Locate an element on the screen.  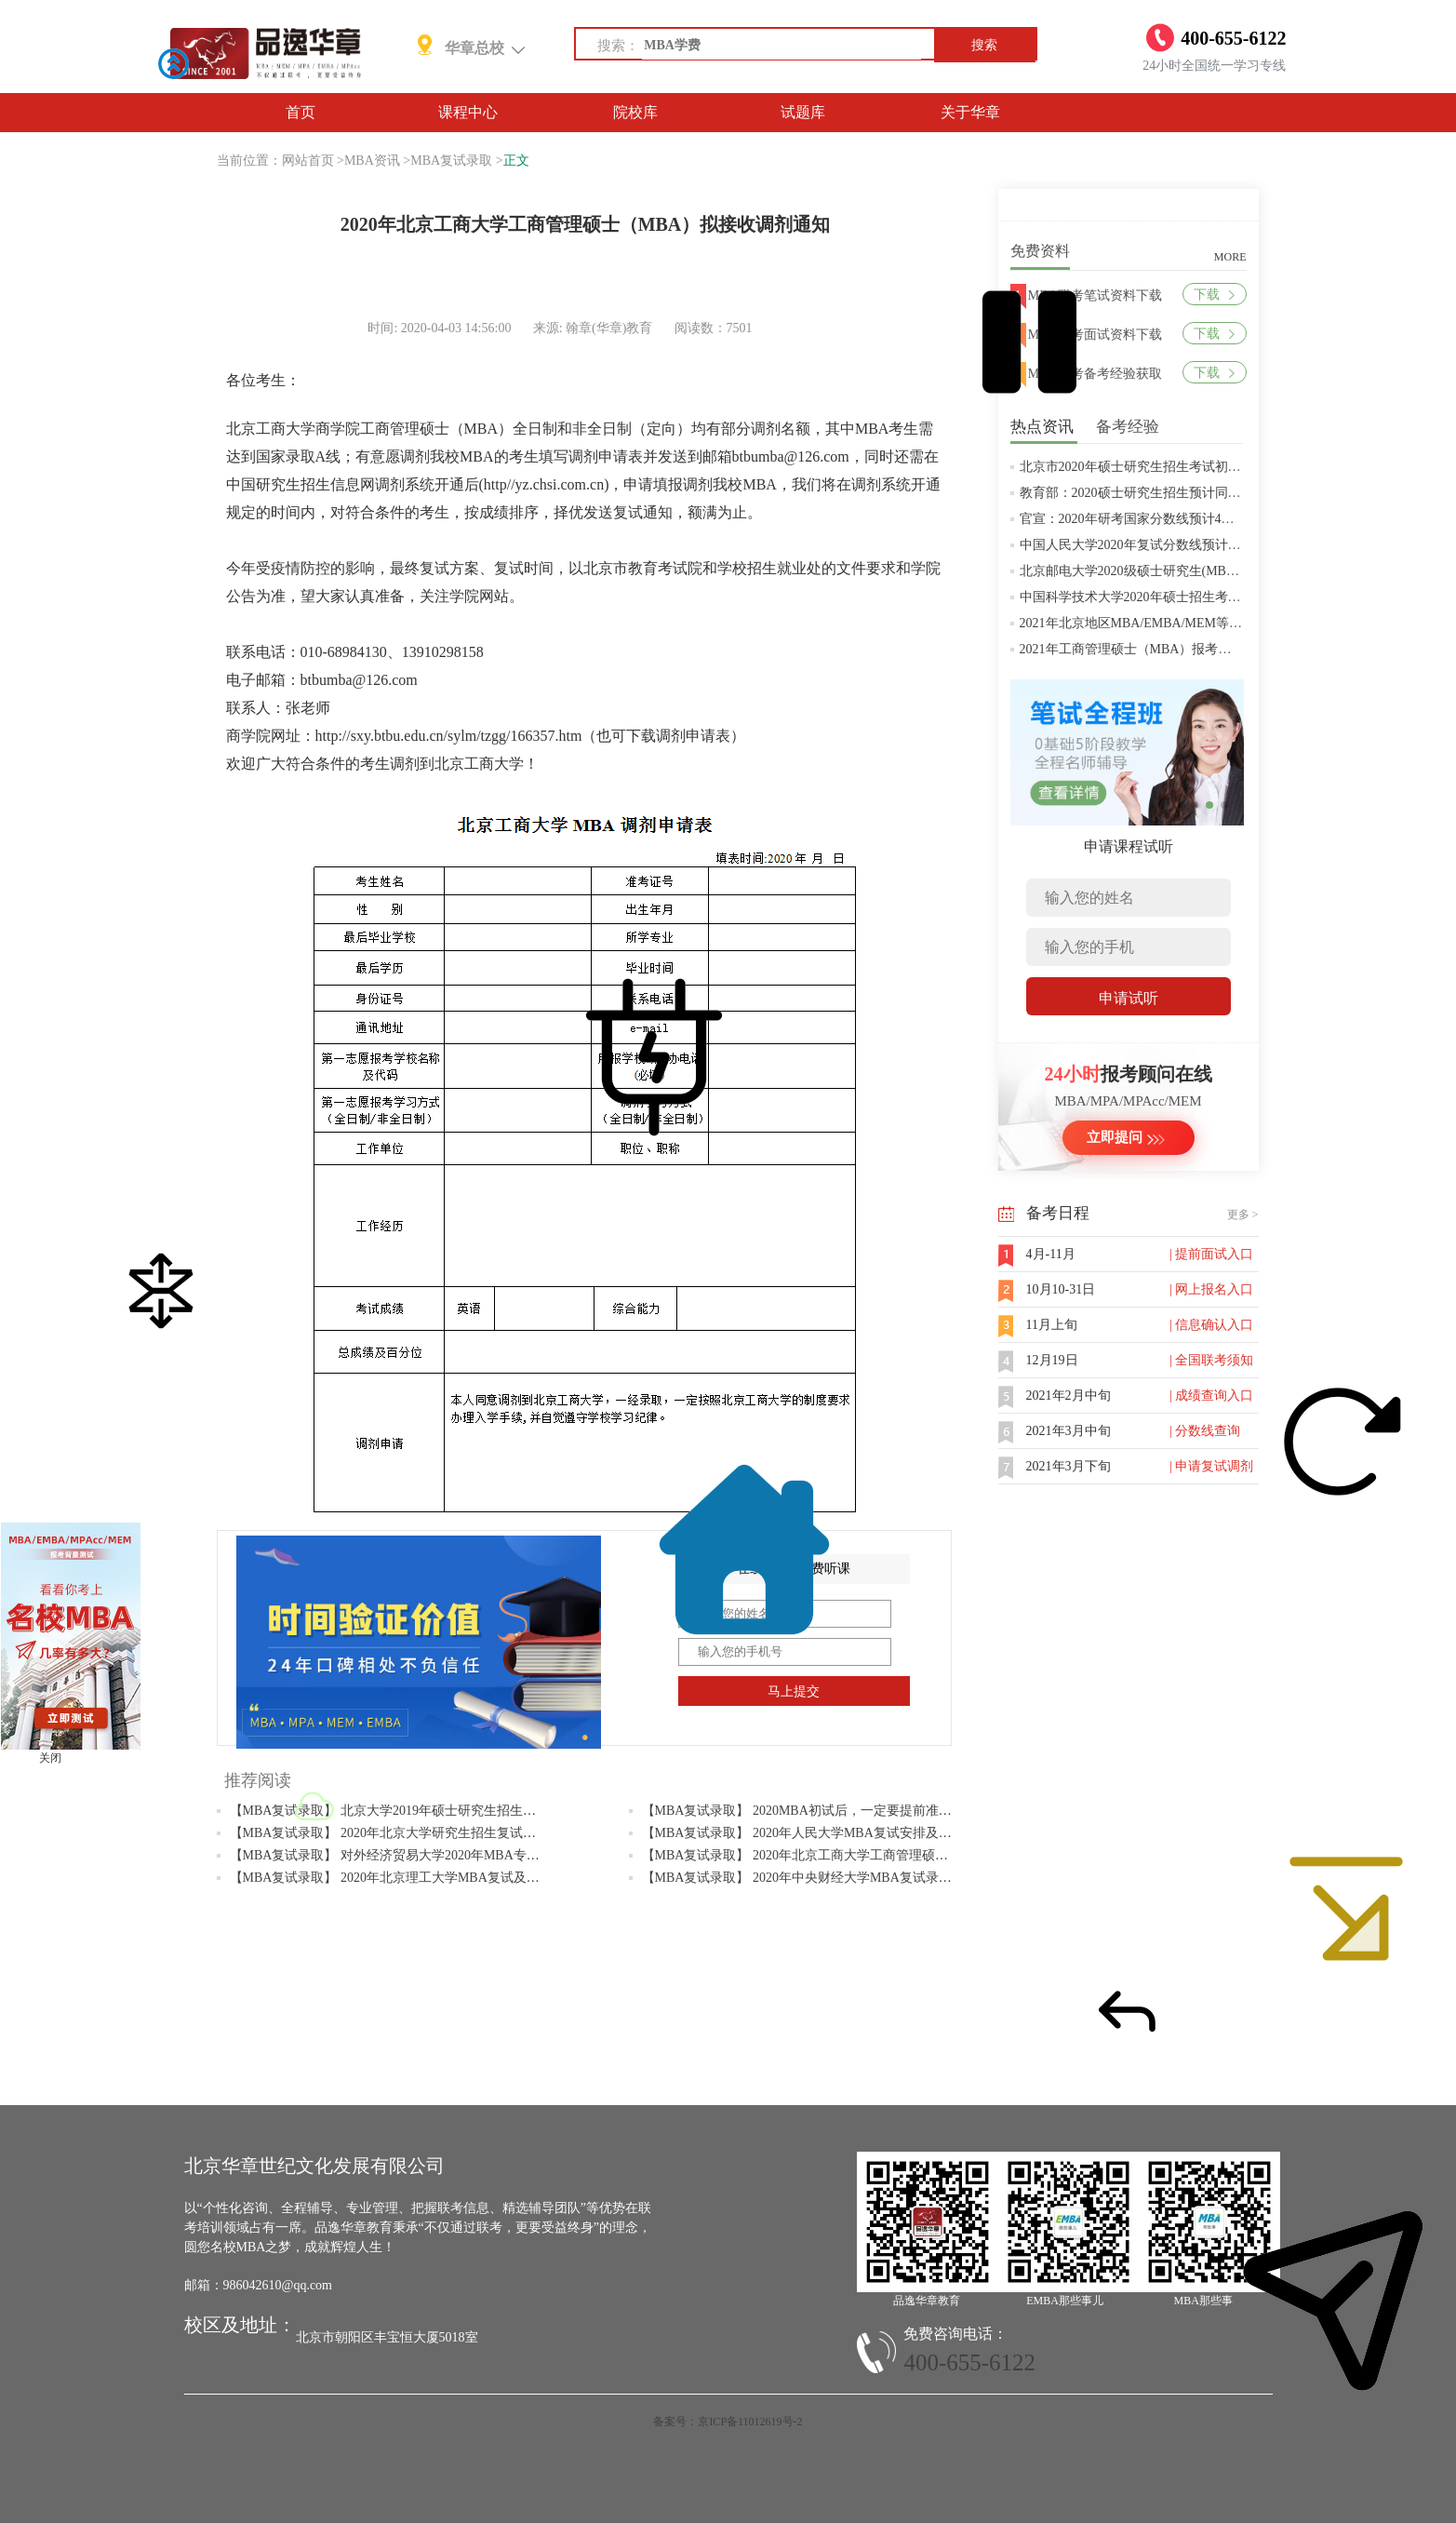
scroll to top of page is located at coordinates (173, 63).